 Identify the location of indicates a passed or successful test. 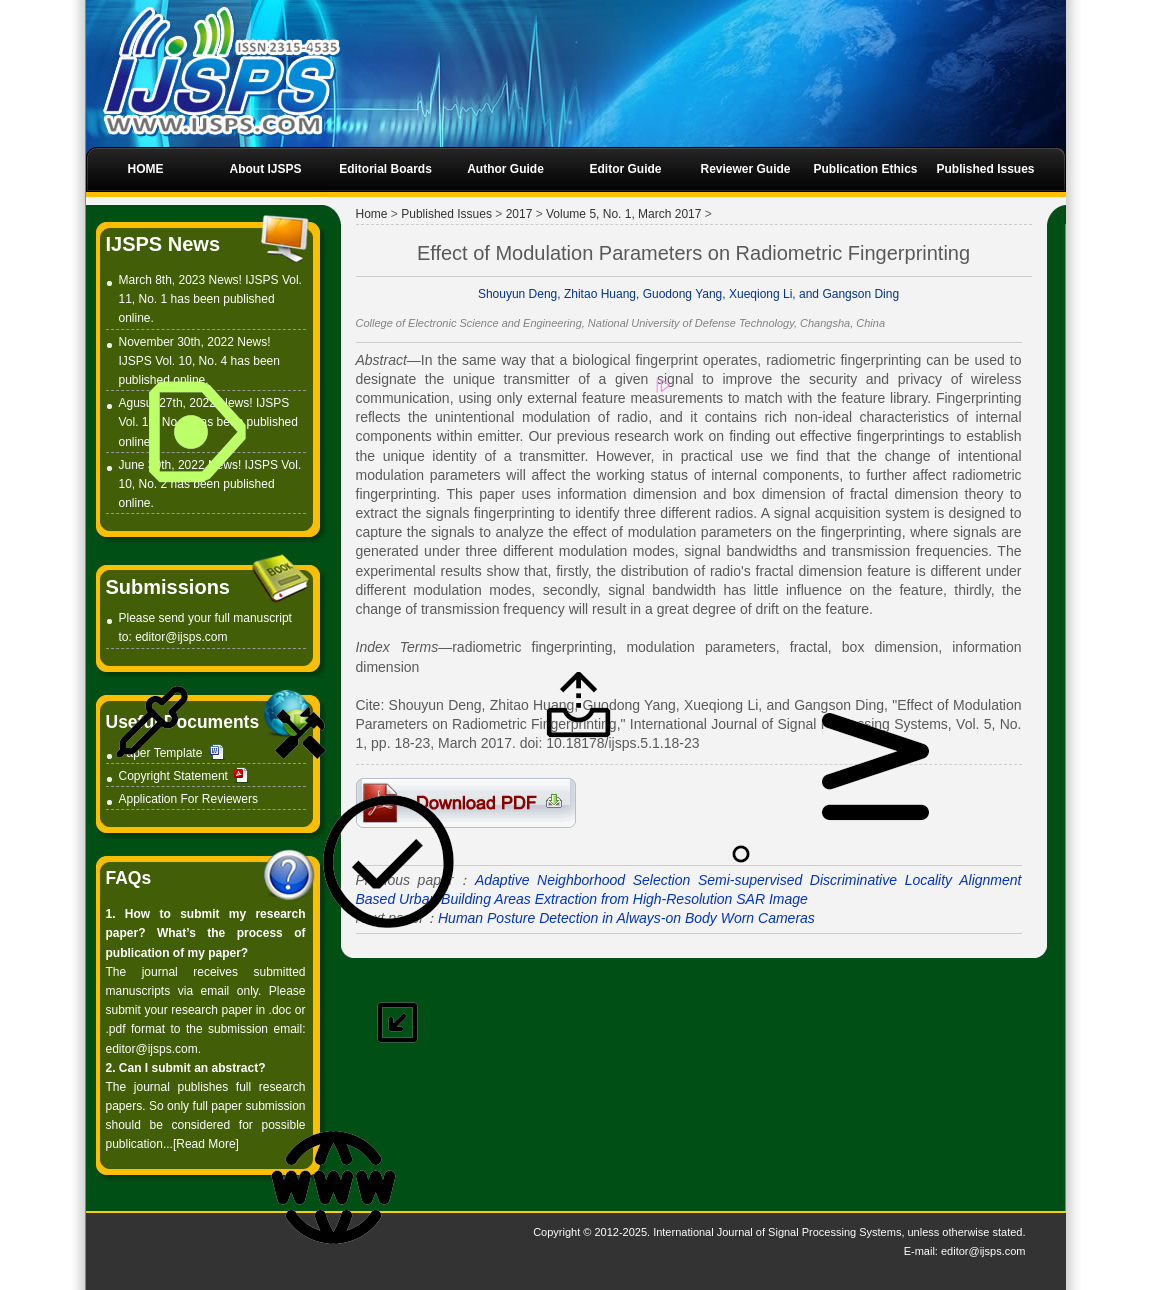
(389, 861).